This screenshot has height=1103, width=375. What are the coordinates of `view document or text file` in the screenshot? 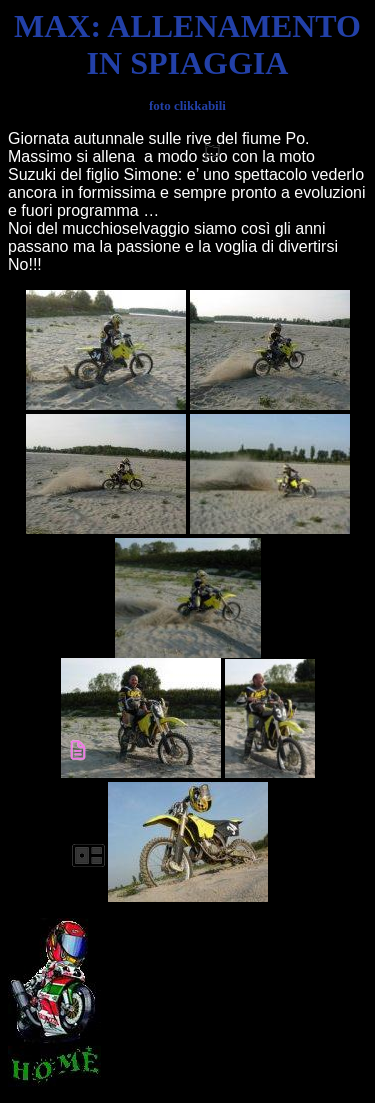 It's located at (78, 750).